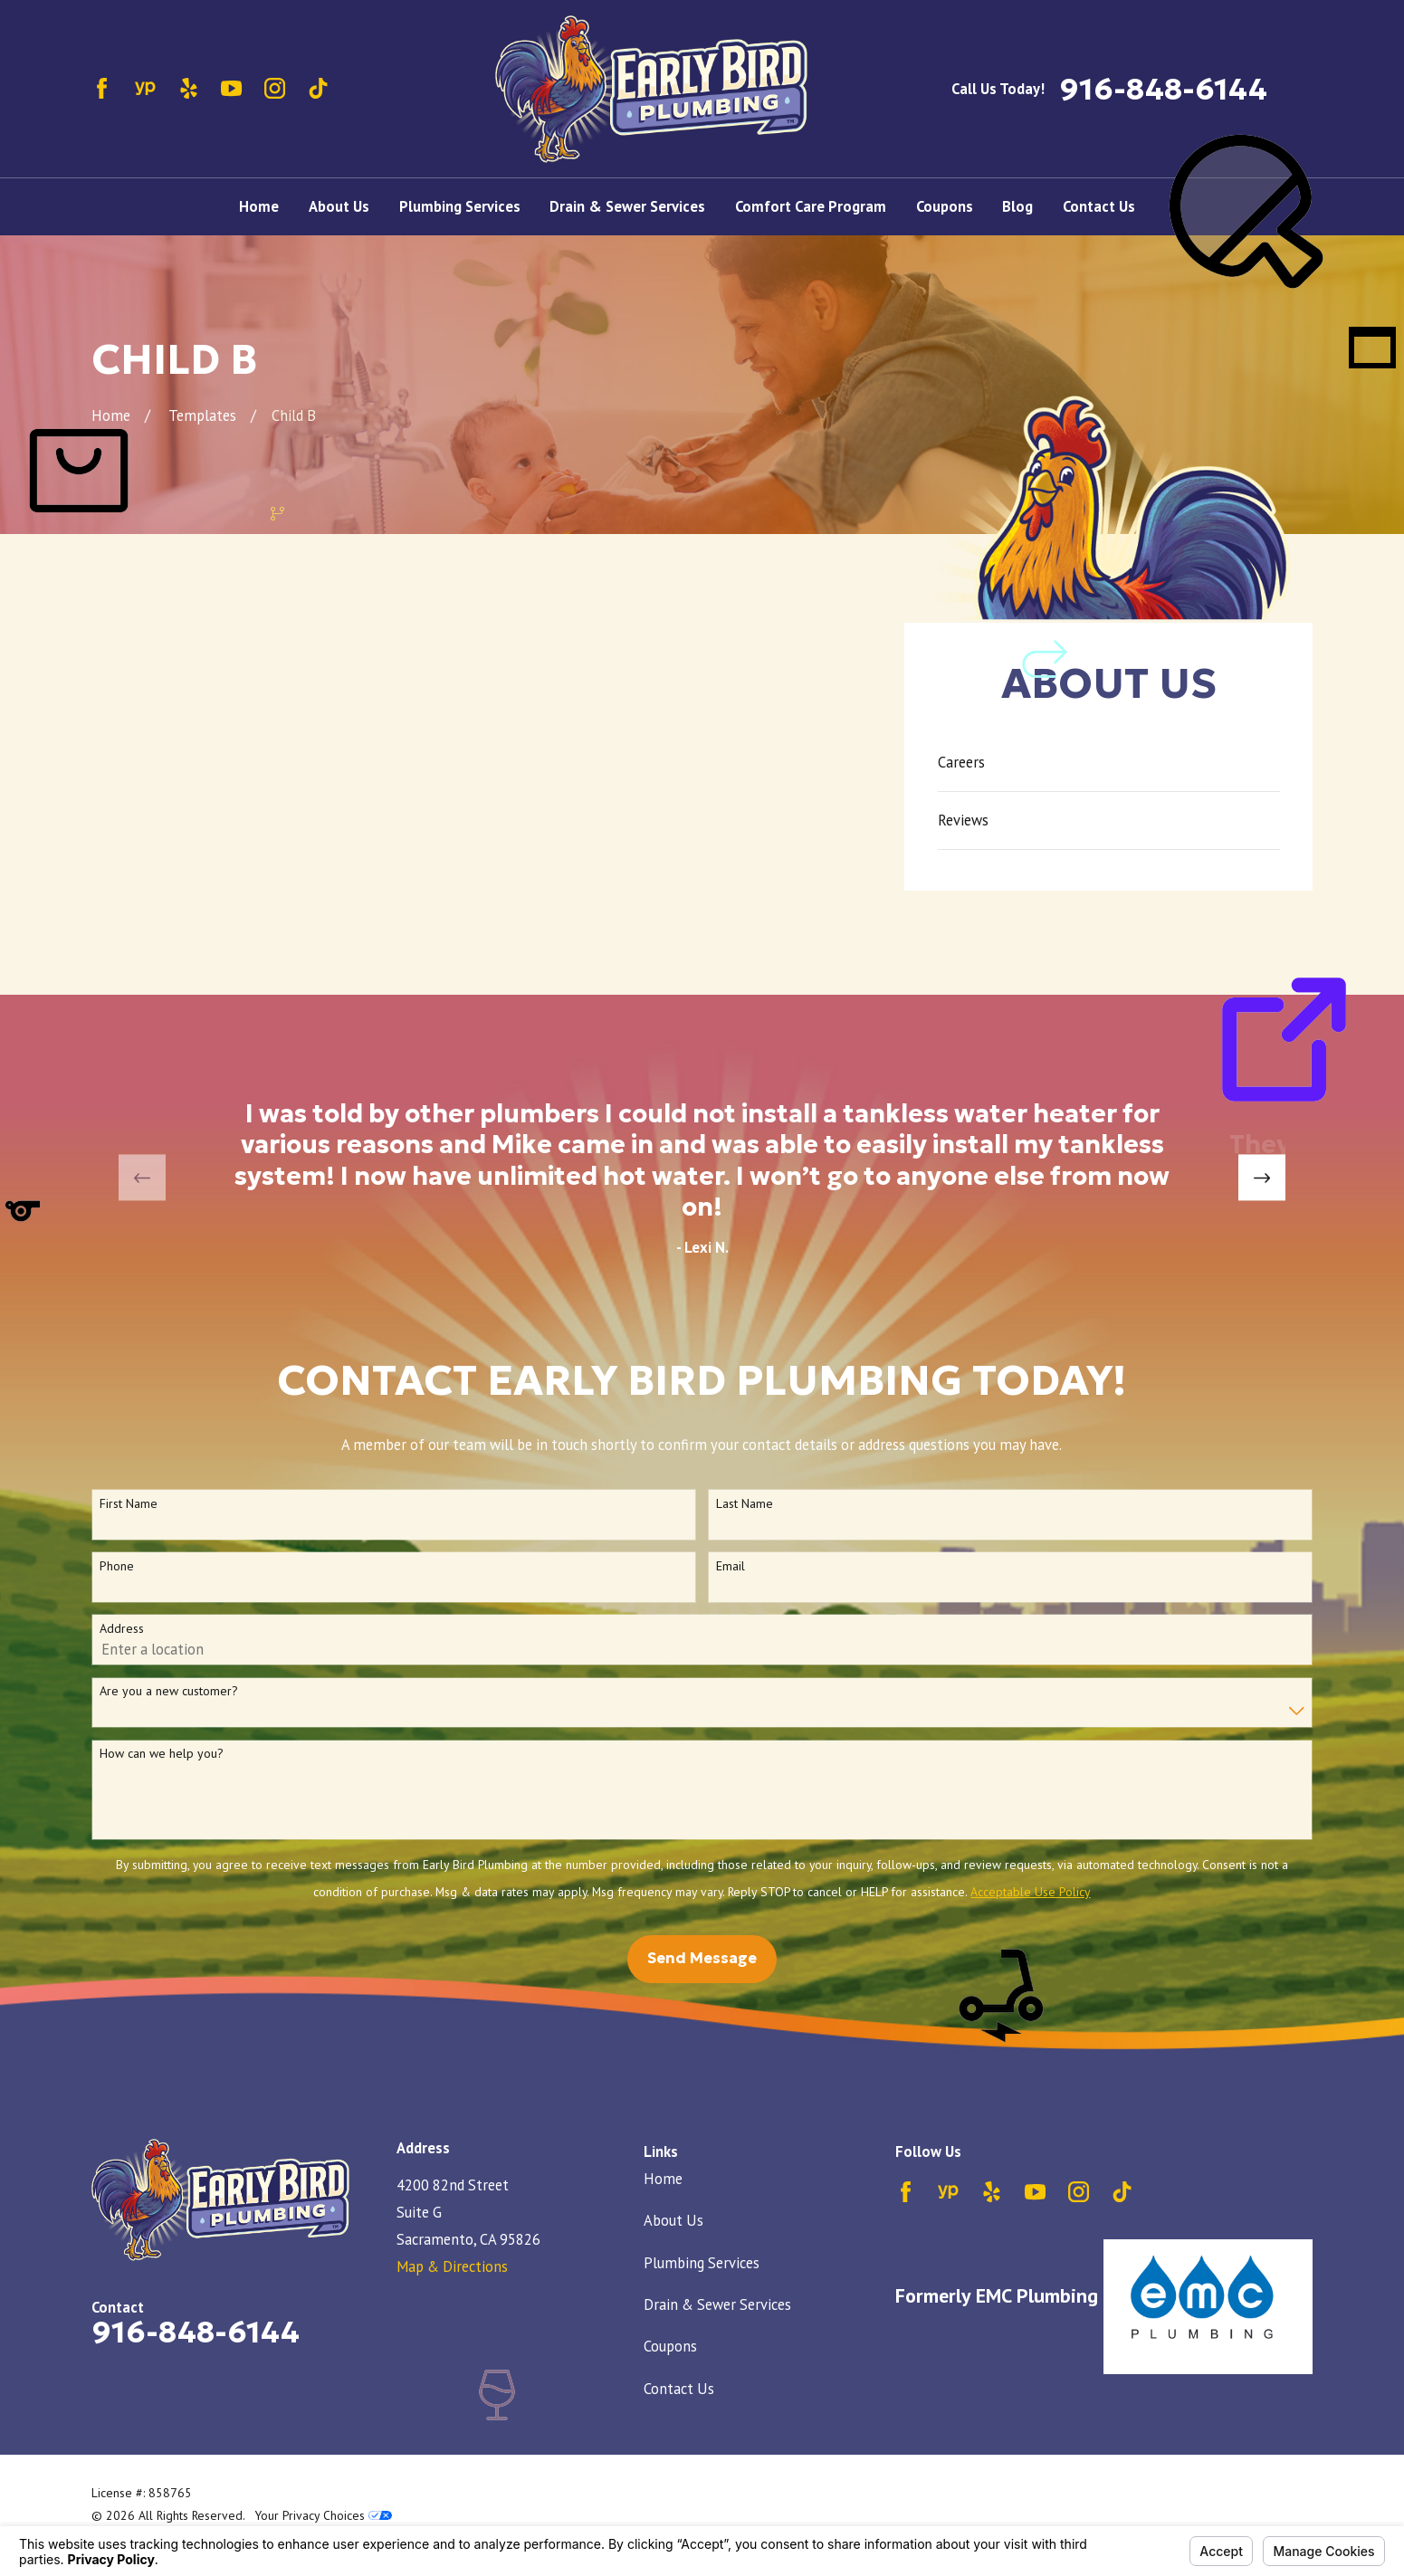 The height and width of the screenshot is (2576, 1404). What do you see at coordinates (1243, 208) in the screenshot?
I see `access ping pong or table tennis game` at bounding box center [1243, 208].